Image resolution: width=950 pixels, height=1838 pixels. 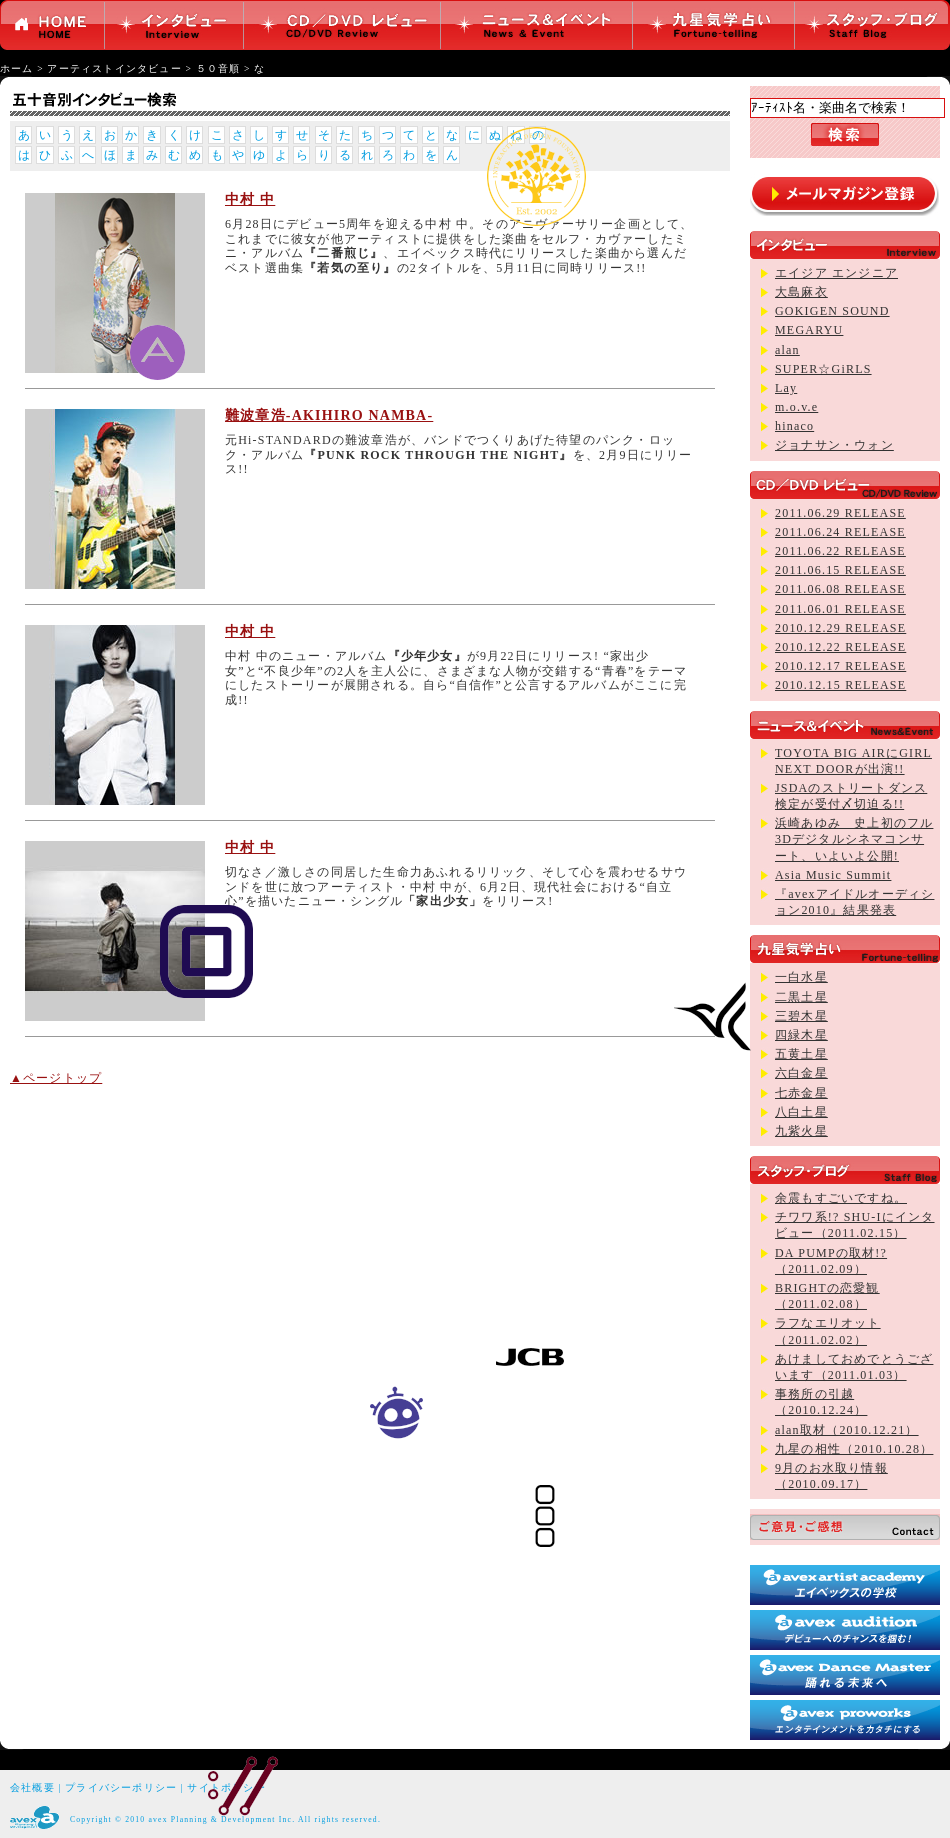 I want to click on blackmagic design company logo, so click(x=545, y=1516).